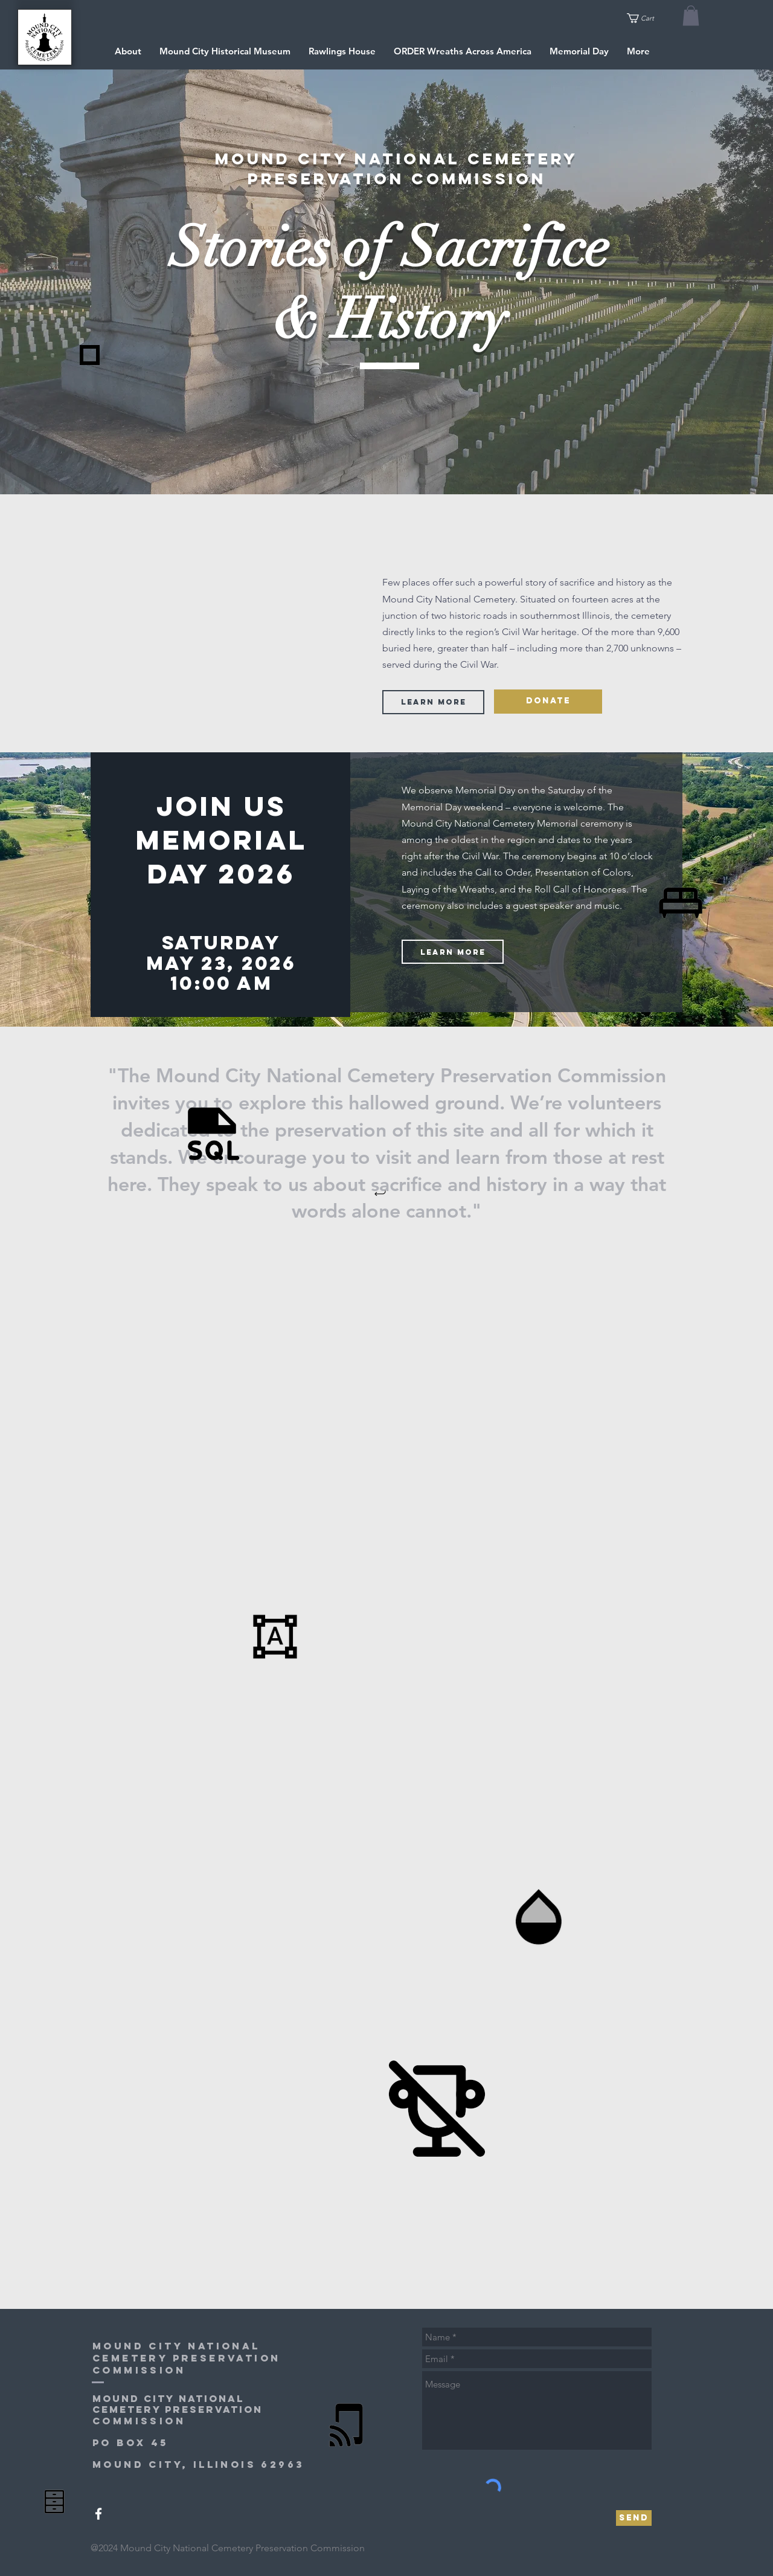 The width and height of the screenshot is (773, 2576). What do you see at coordinates (681, 903) in the screenshot?
I see `view hotel or accommodation options` at bounding box center [681, 903].